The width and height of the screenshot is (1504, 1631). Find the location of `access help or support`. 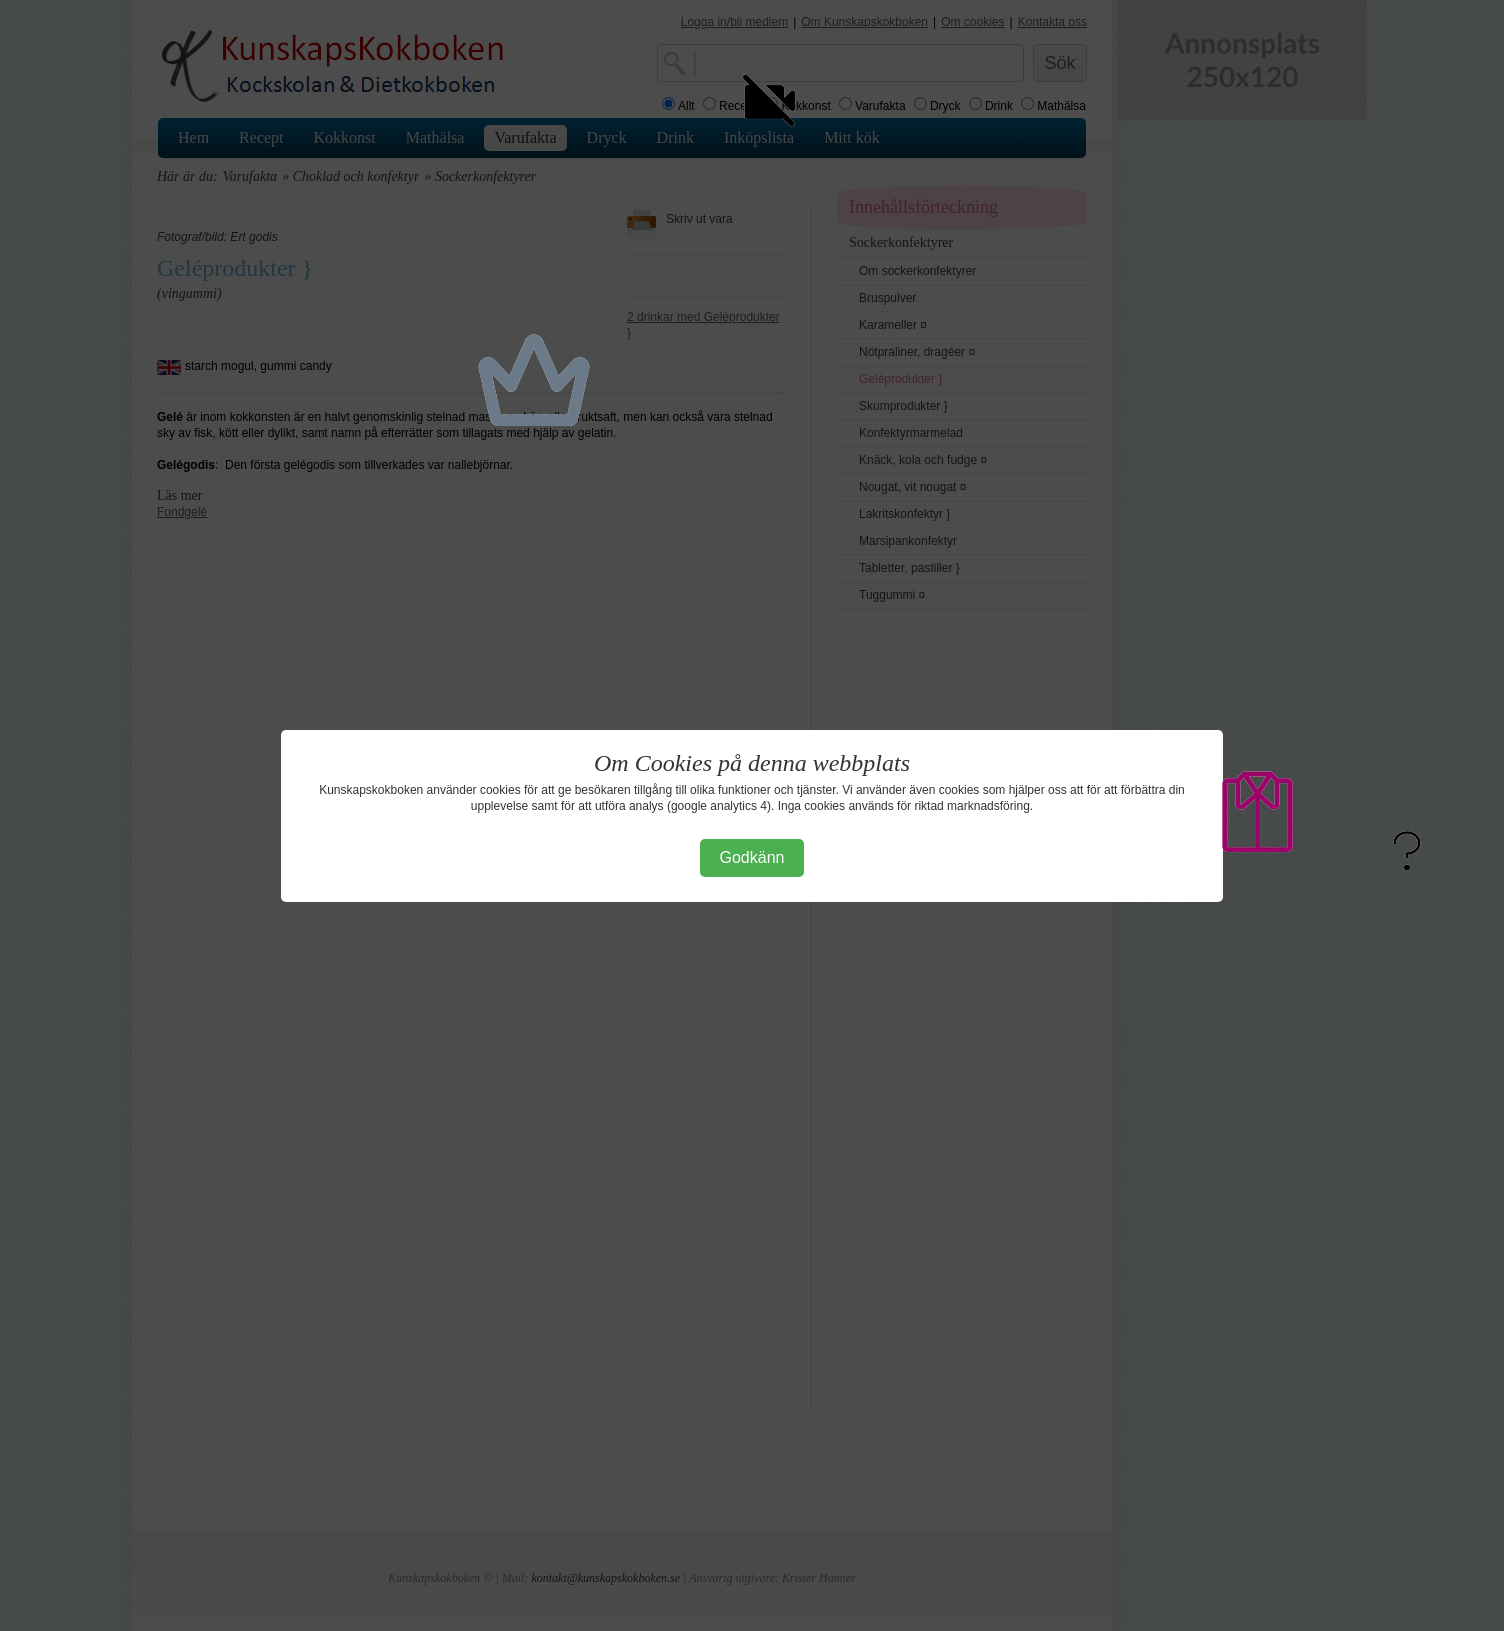

access help or support is located at coordinates (1407, 850).